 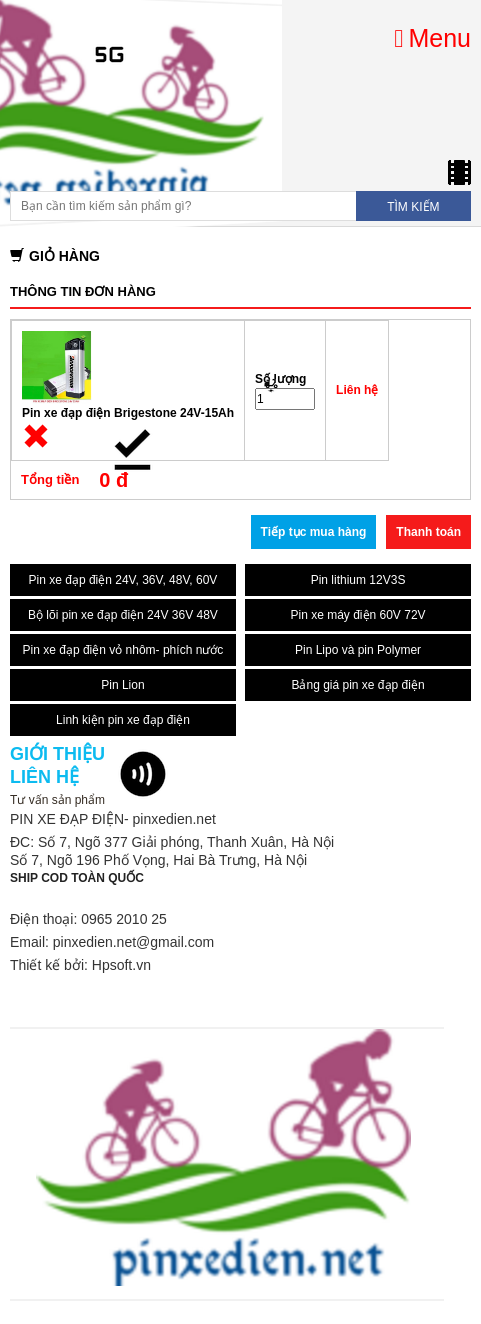 What do you see at coordinates (143, 774) in the screenshot?
I see `tap to pay with contactless payment` at bounding box center [143, 774].